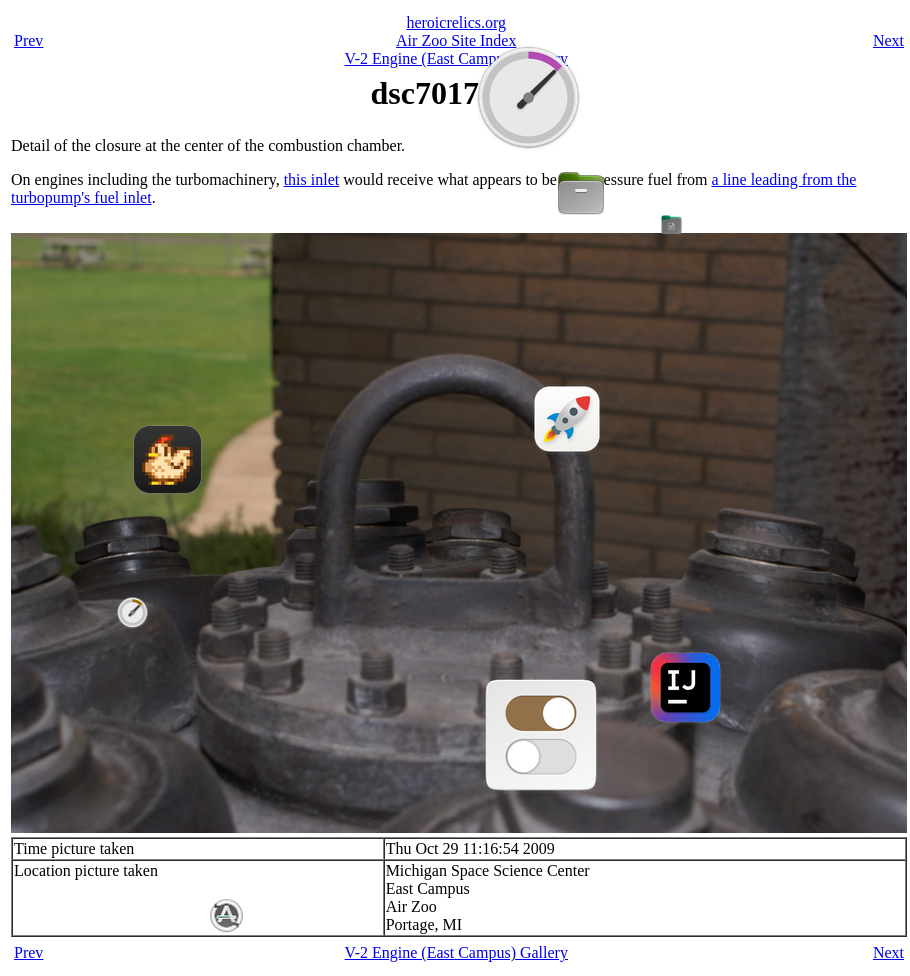  I want to click on launch Stardew Valley game, so click(167, 459).